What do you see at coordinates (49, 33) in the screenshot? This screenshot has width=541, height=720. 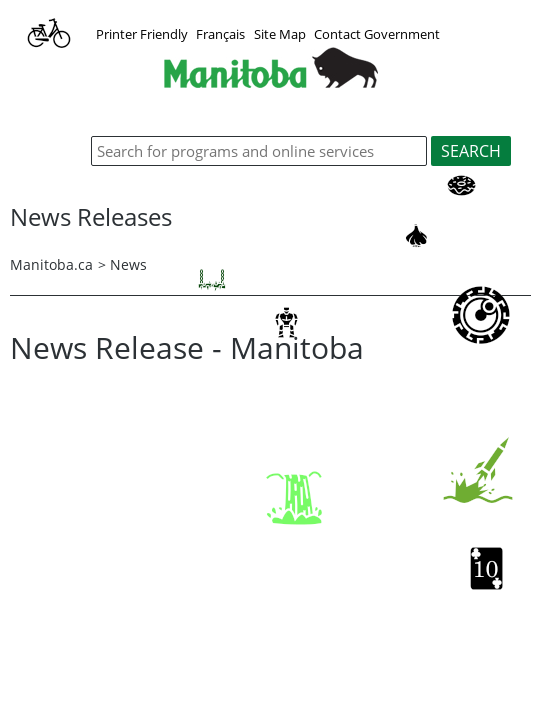 I see `select bicycle as transportation mode` at bounding box center [49, 33].